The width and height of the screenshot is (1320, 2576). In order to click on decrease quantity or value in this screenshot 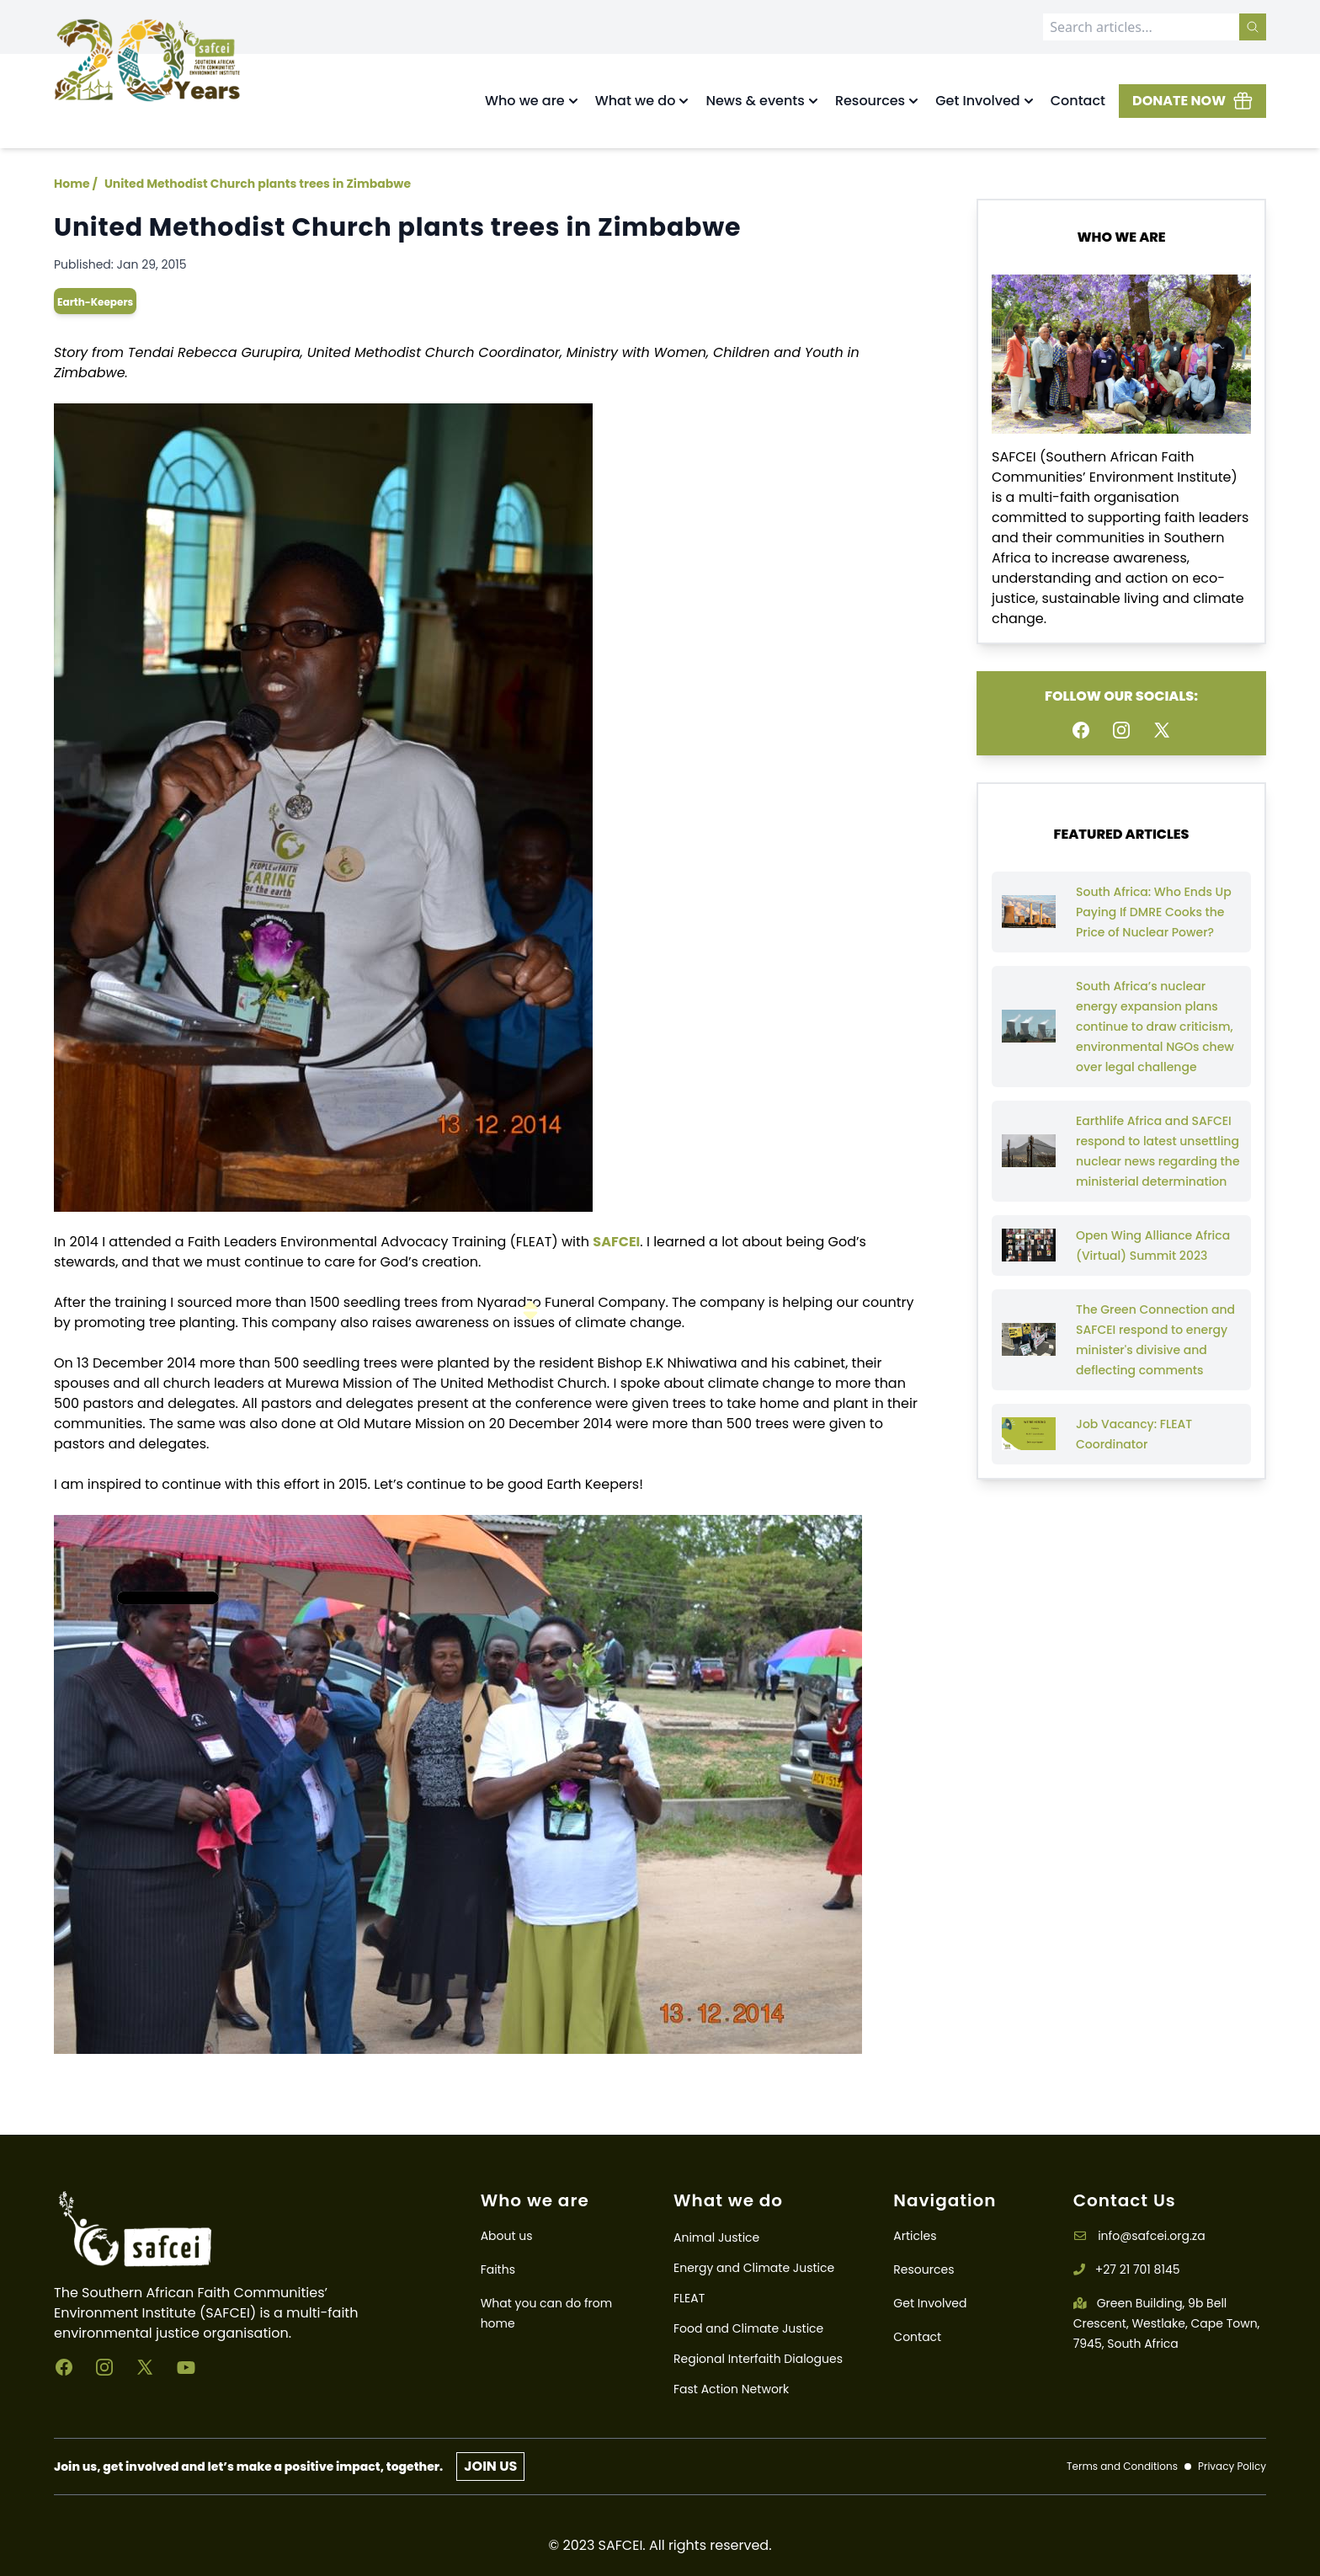, I will do `click(168, 1597)`.